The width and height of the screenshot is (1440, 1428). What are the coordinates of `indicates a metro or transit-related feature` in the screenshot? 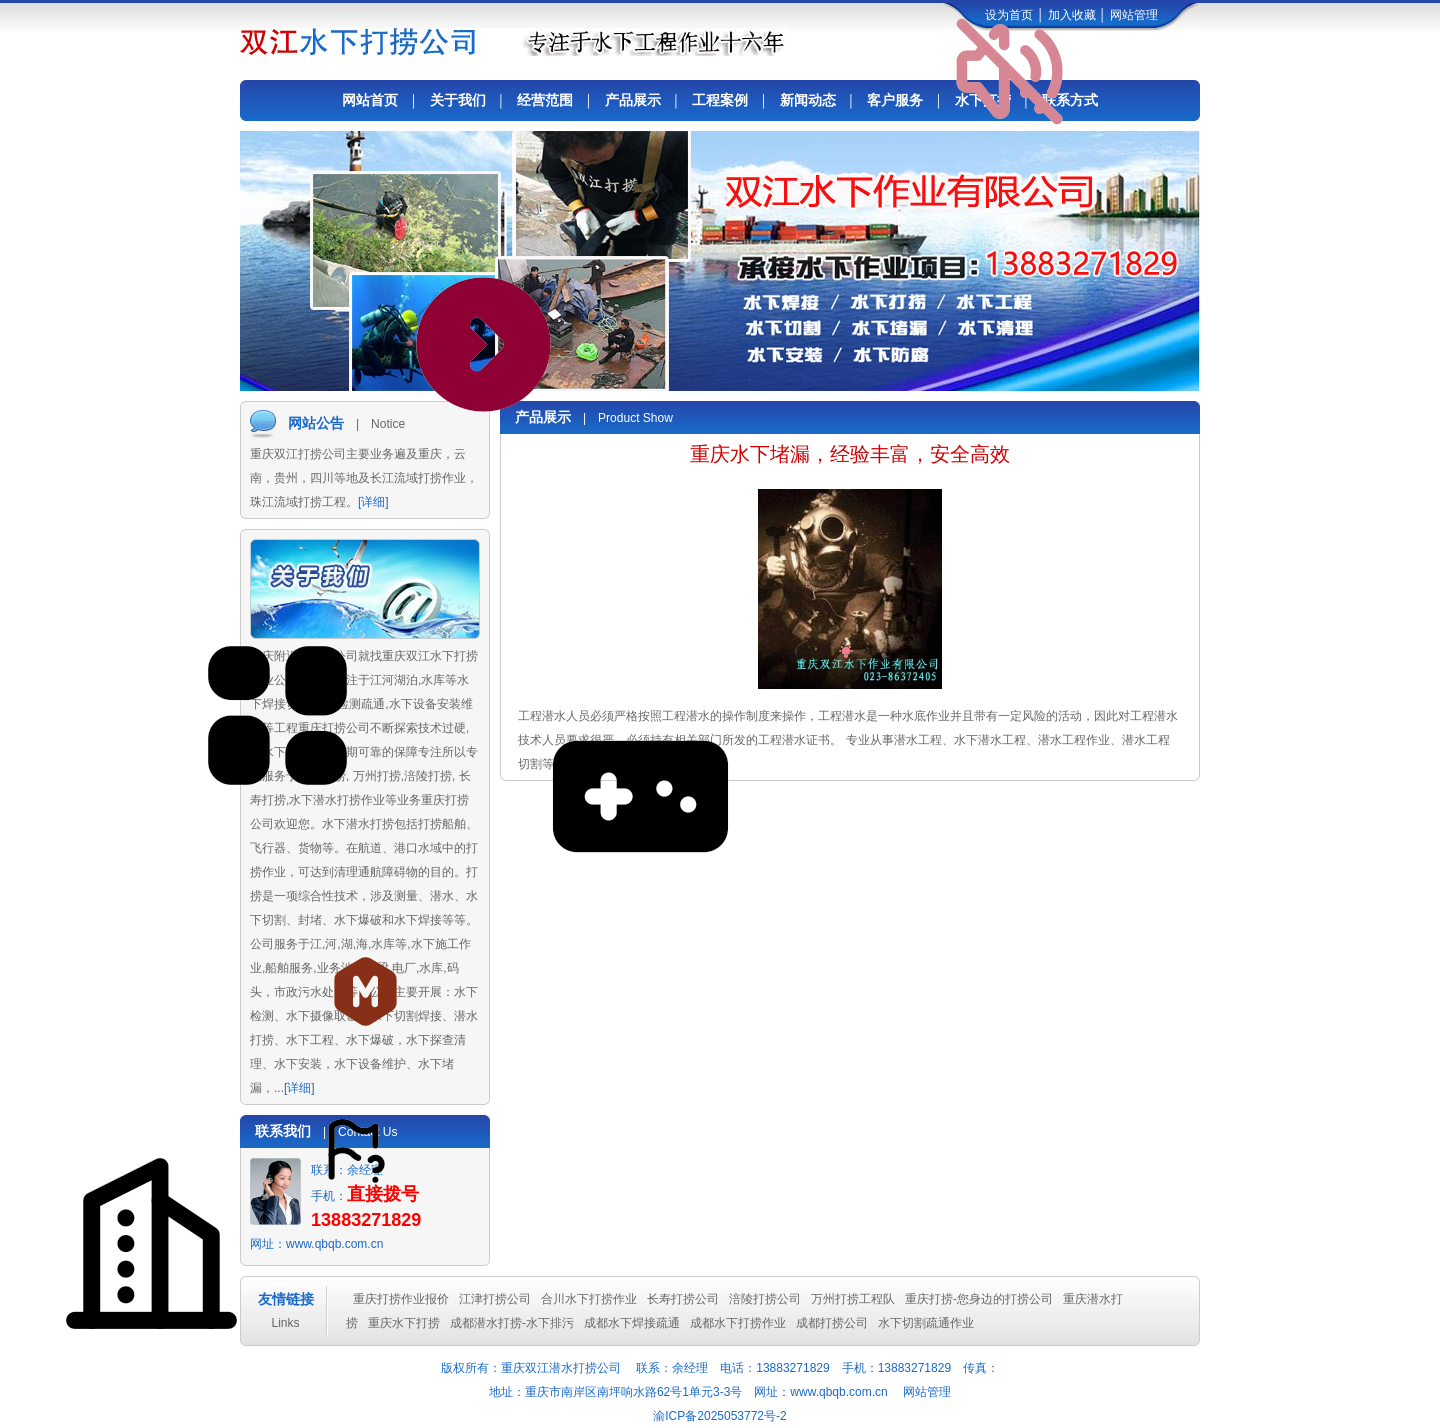 It's located at (365, 991).